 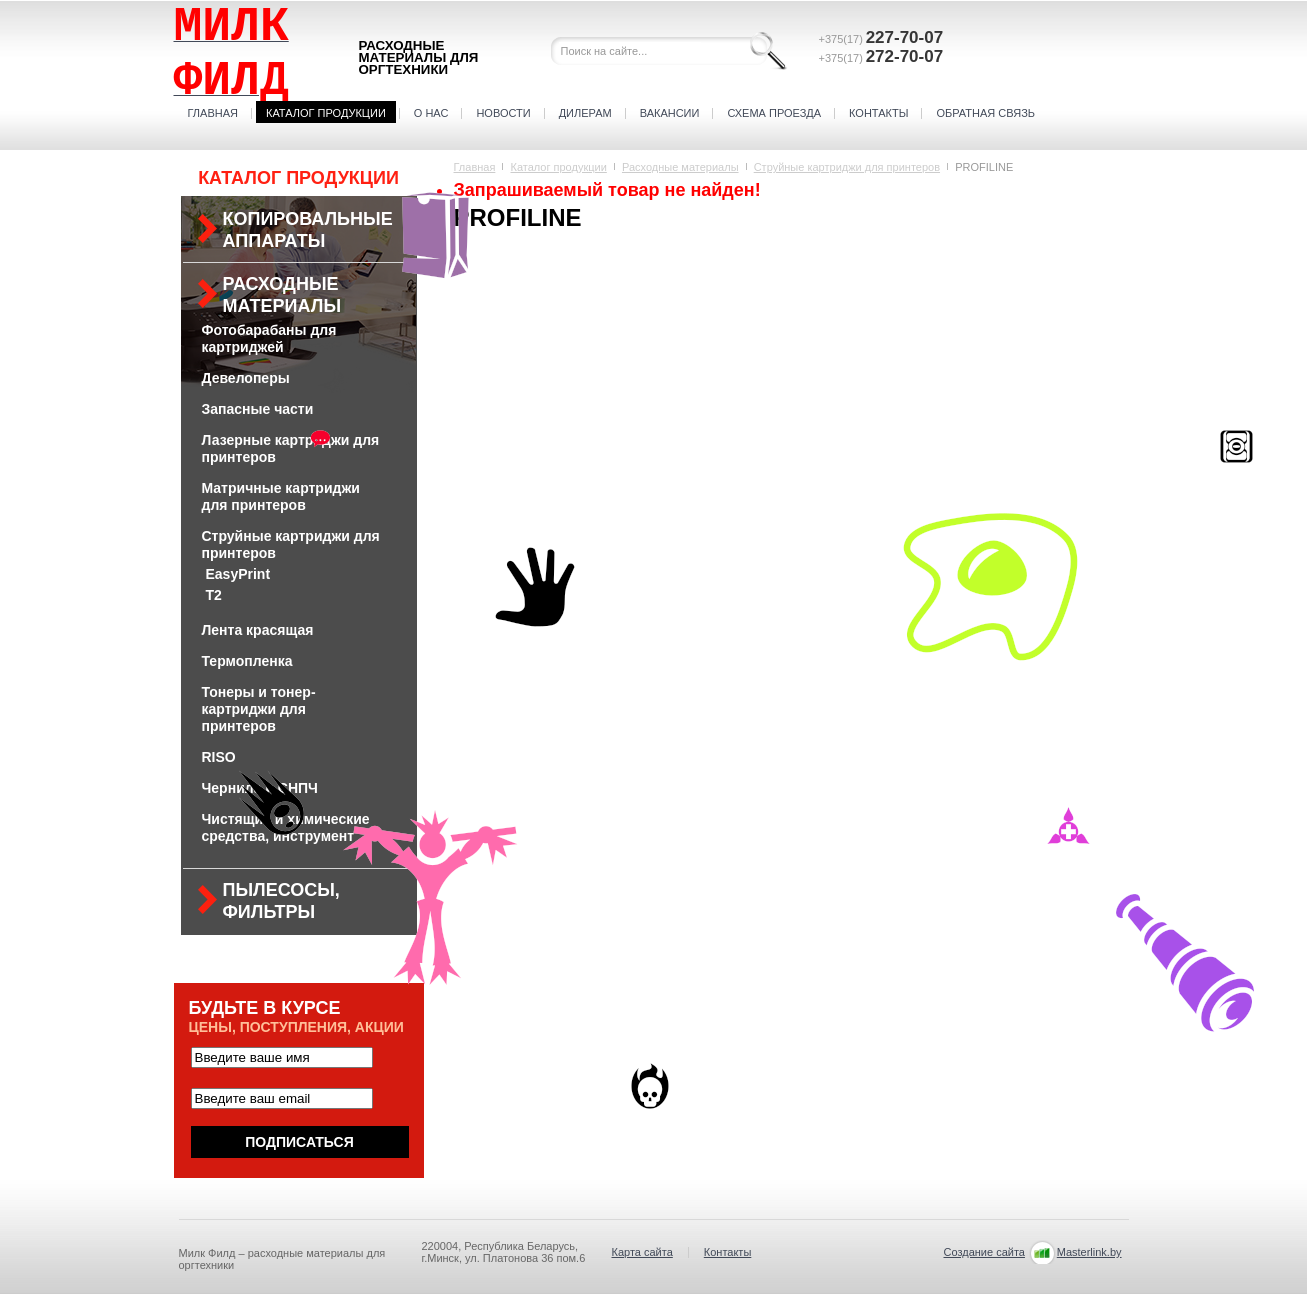 What do you see at coordinates (535, 587) in the screenshot?
I see `tap to interact or grab an object` at bounding box center [535, 587].